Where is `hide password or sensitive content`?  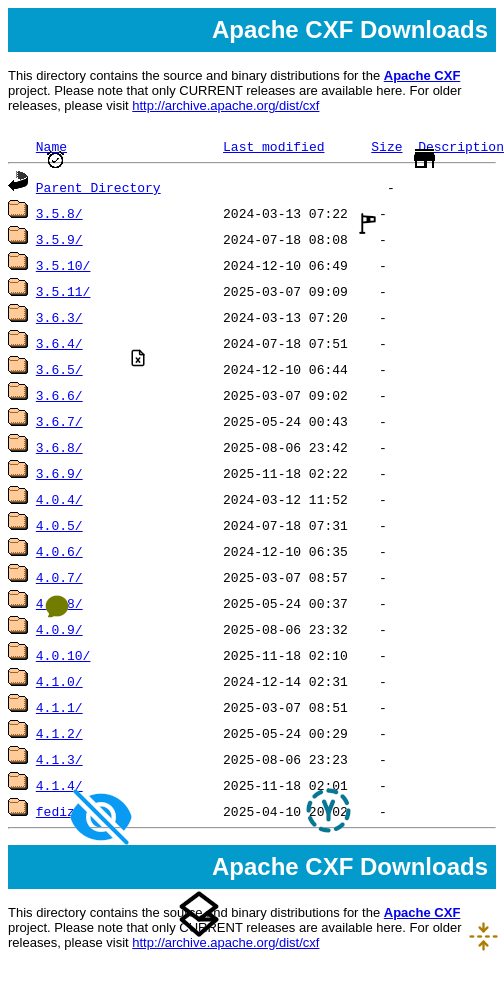
hide password or sensitive content is located at coordinates (101, 817).